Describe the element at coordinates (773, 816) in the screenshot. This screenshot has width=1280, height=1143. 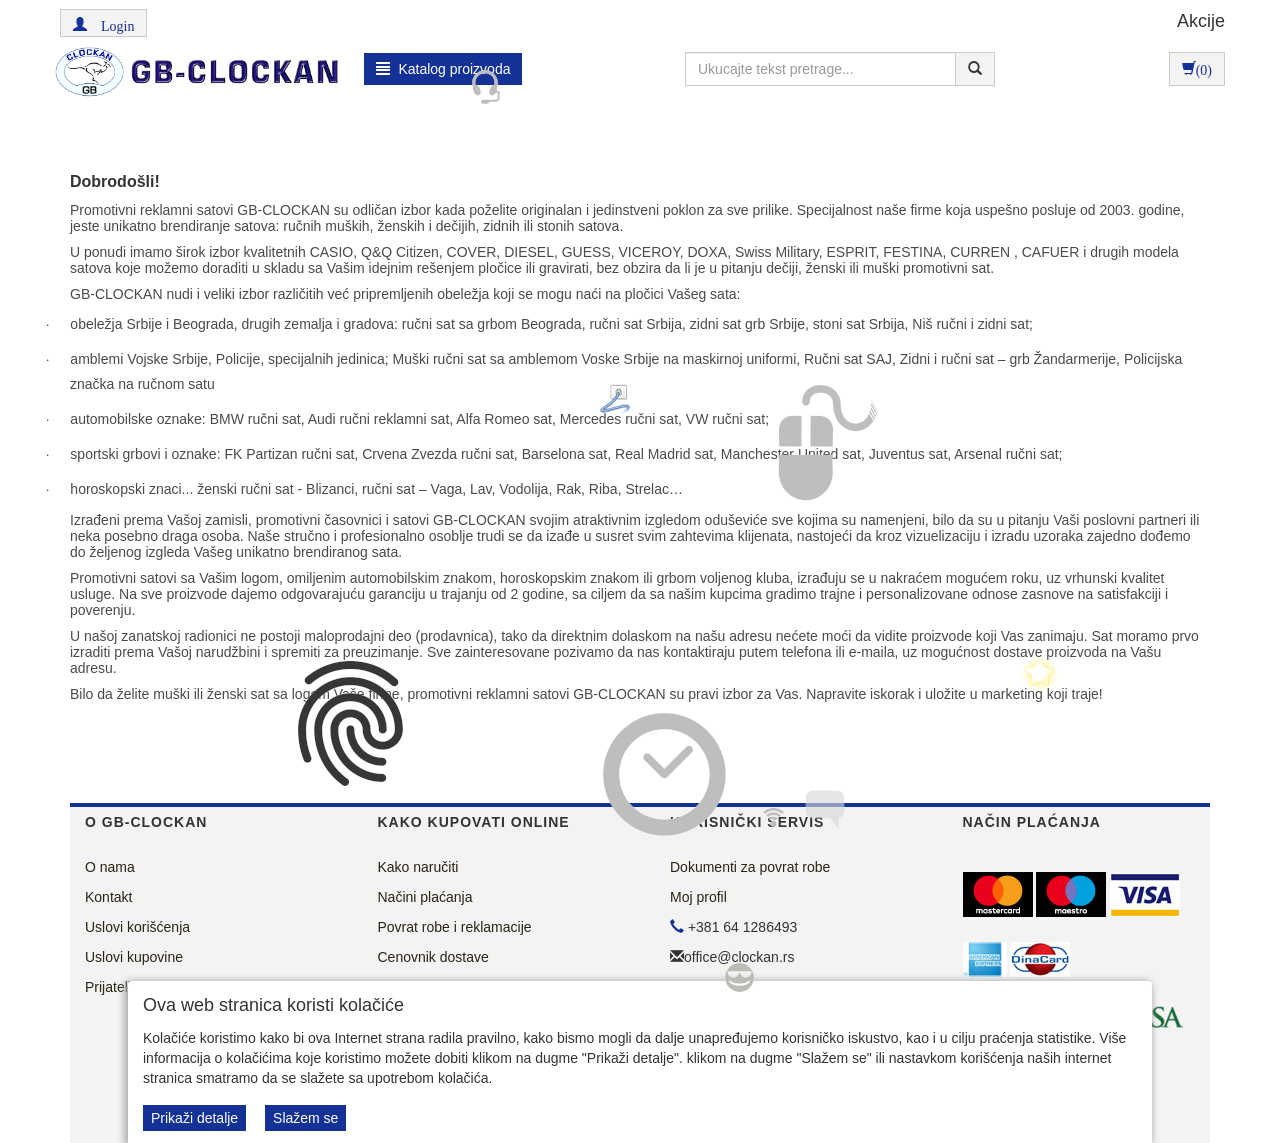
I see `indicates wireless network connection status` at that location.